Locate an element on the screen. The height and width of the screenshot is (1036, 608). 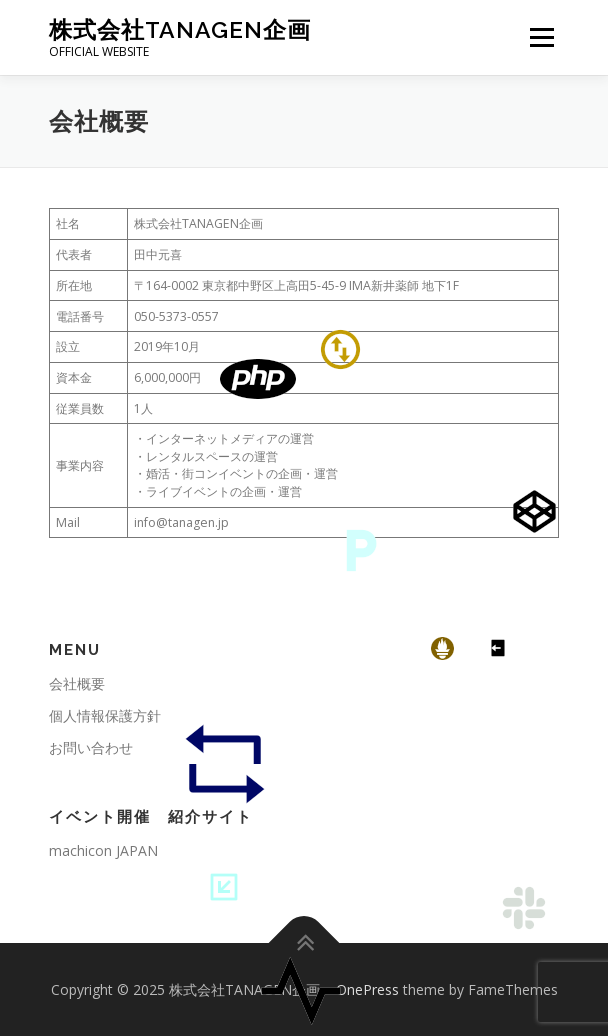
open CodePen profile or project is located at coordinates (534, 511).